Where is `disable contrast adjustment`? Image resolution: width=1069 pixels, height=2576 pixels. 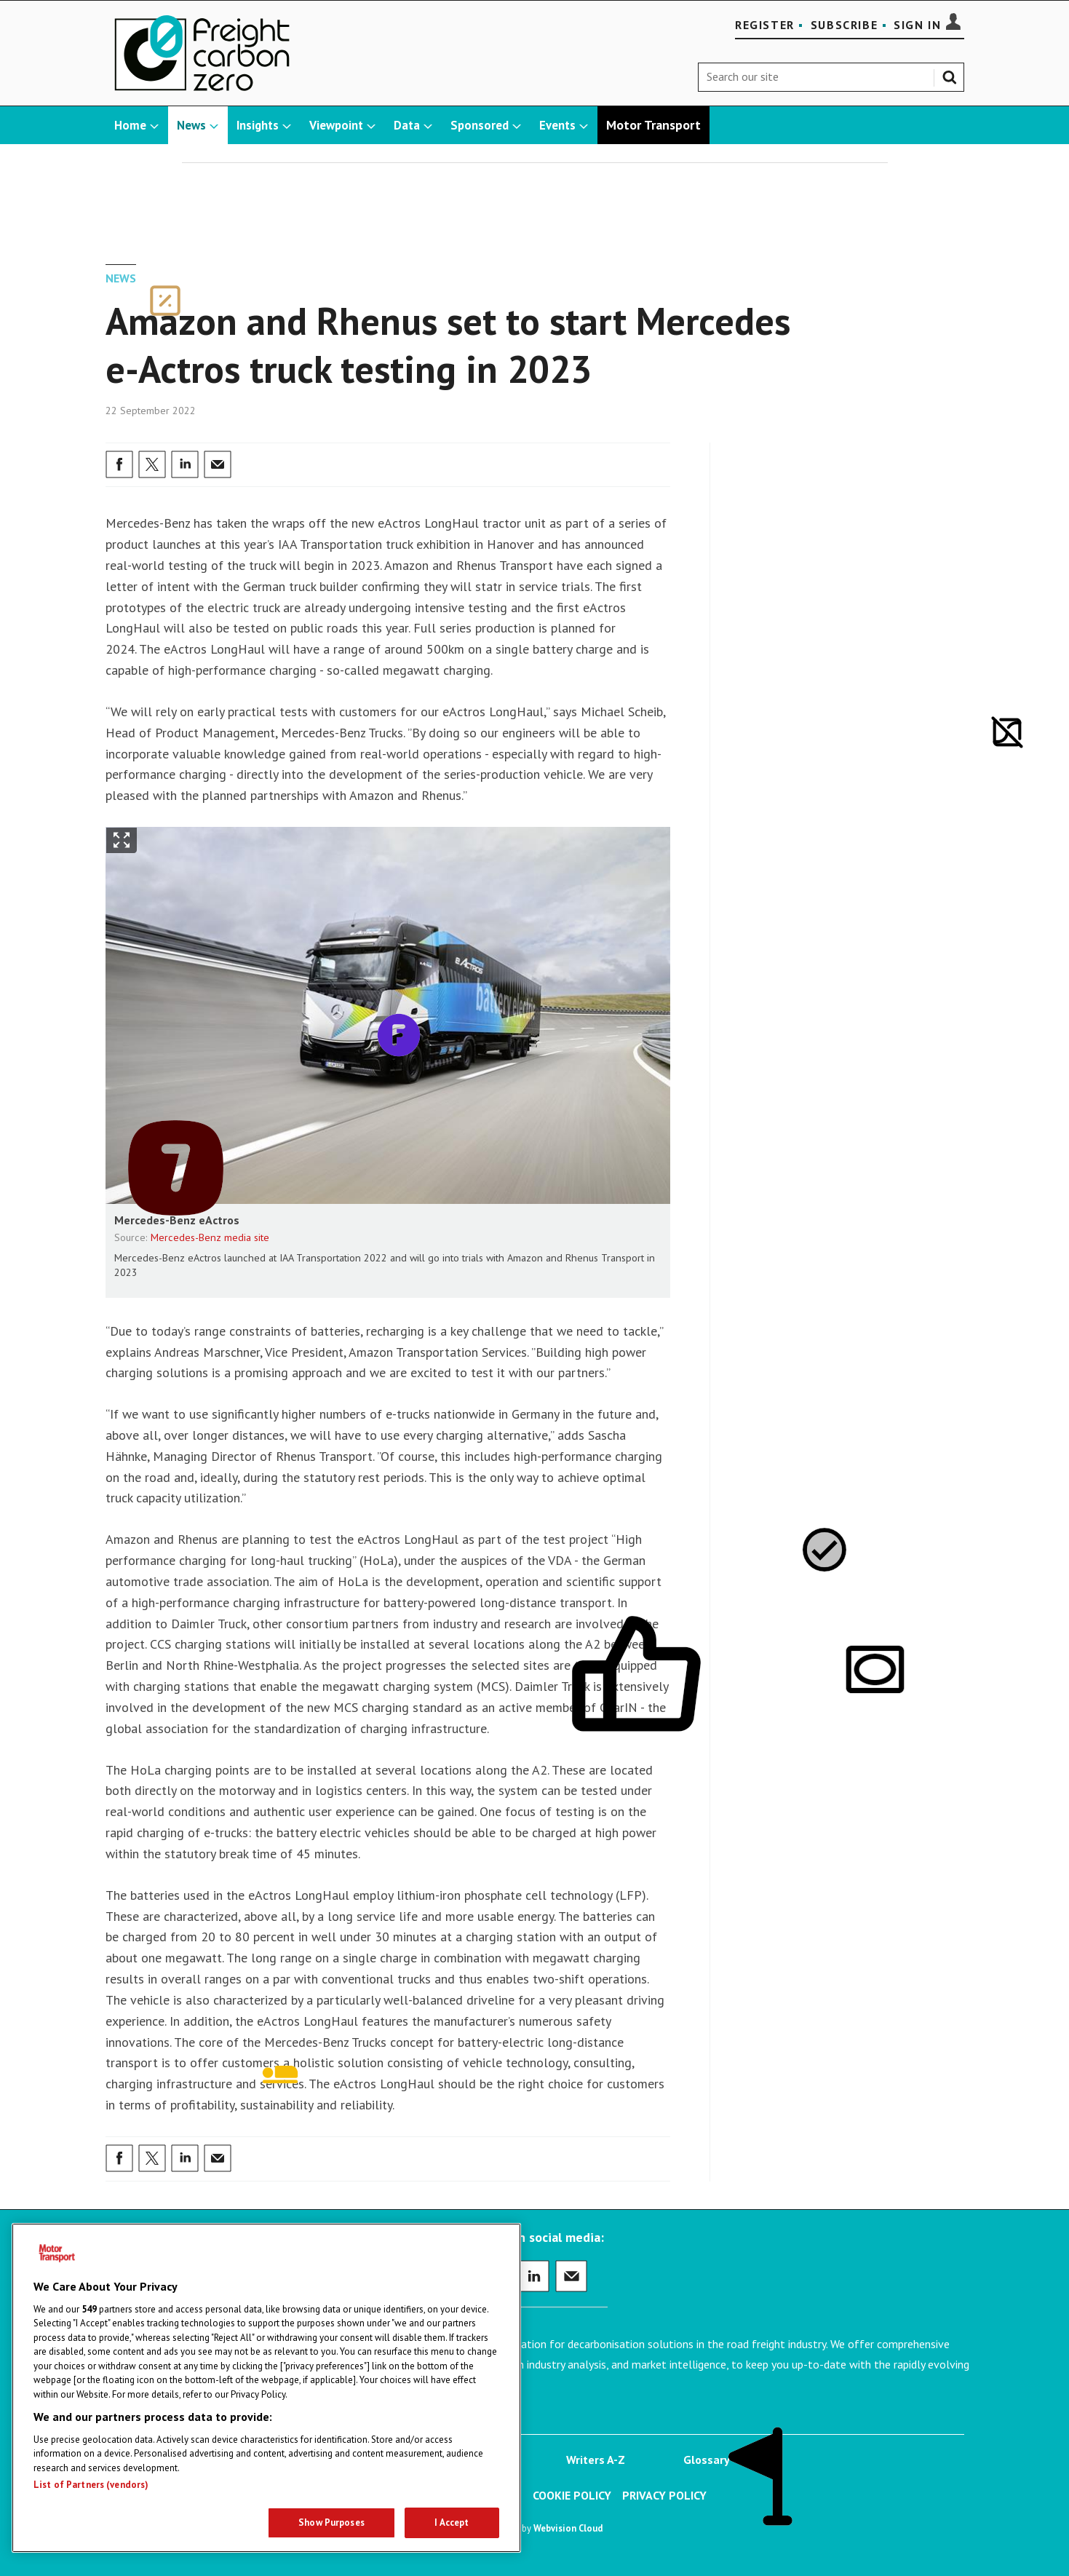
disable contrast adjustment is located at coordinates (1007, 732).